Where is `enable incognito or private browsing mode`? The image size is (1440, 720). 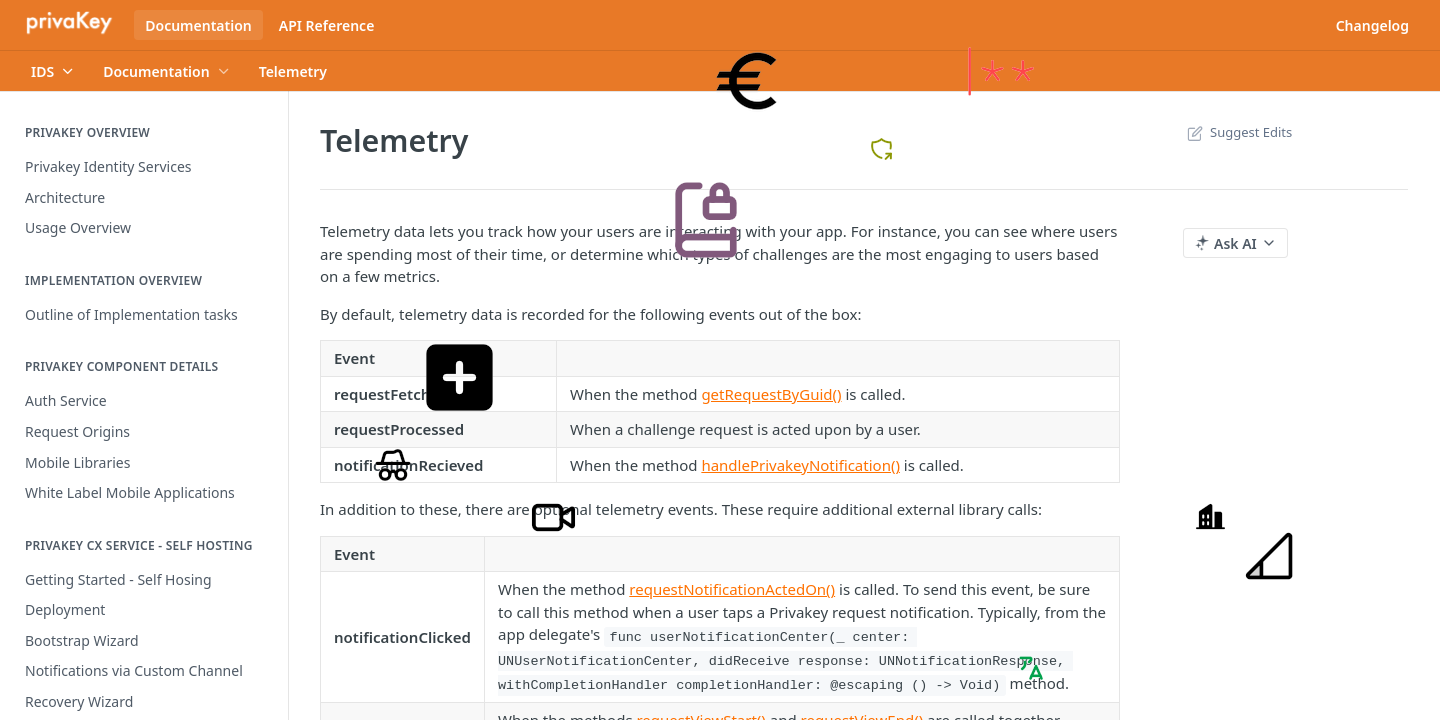
enable incognito or private browsing mode is located at coordinates (393, 465).